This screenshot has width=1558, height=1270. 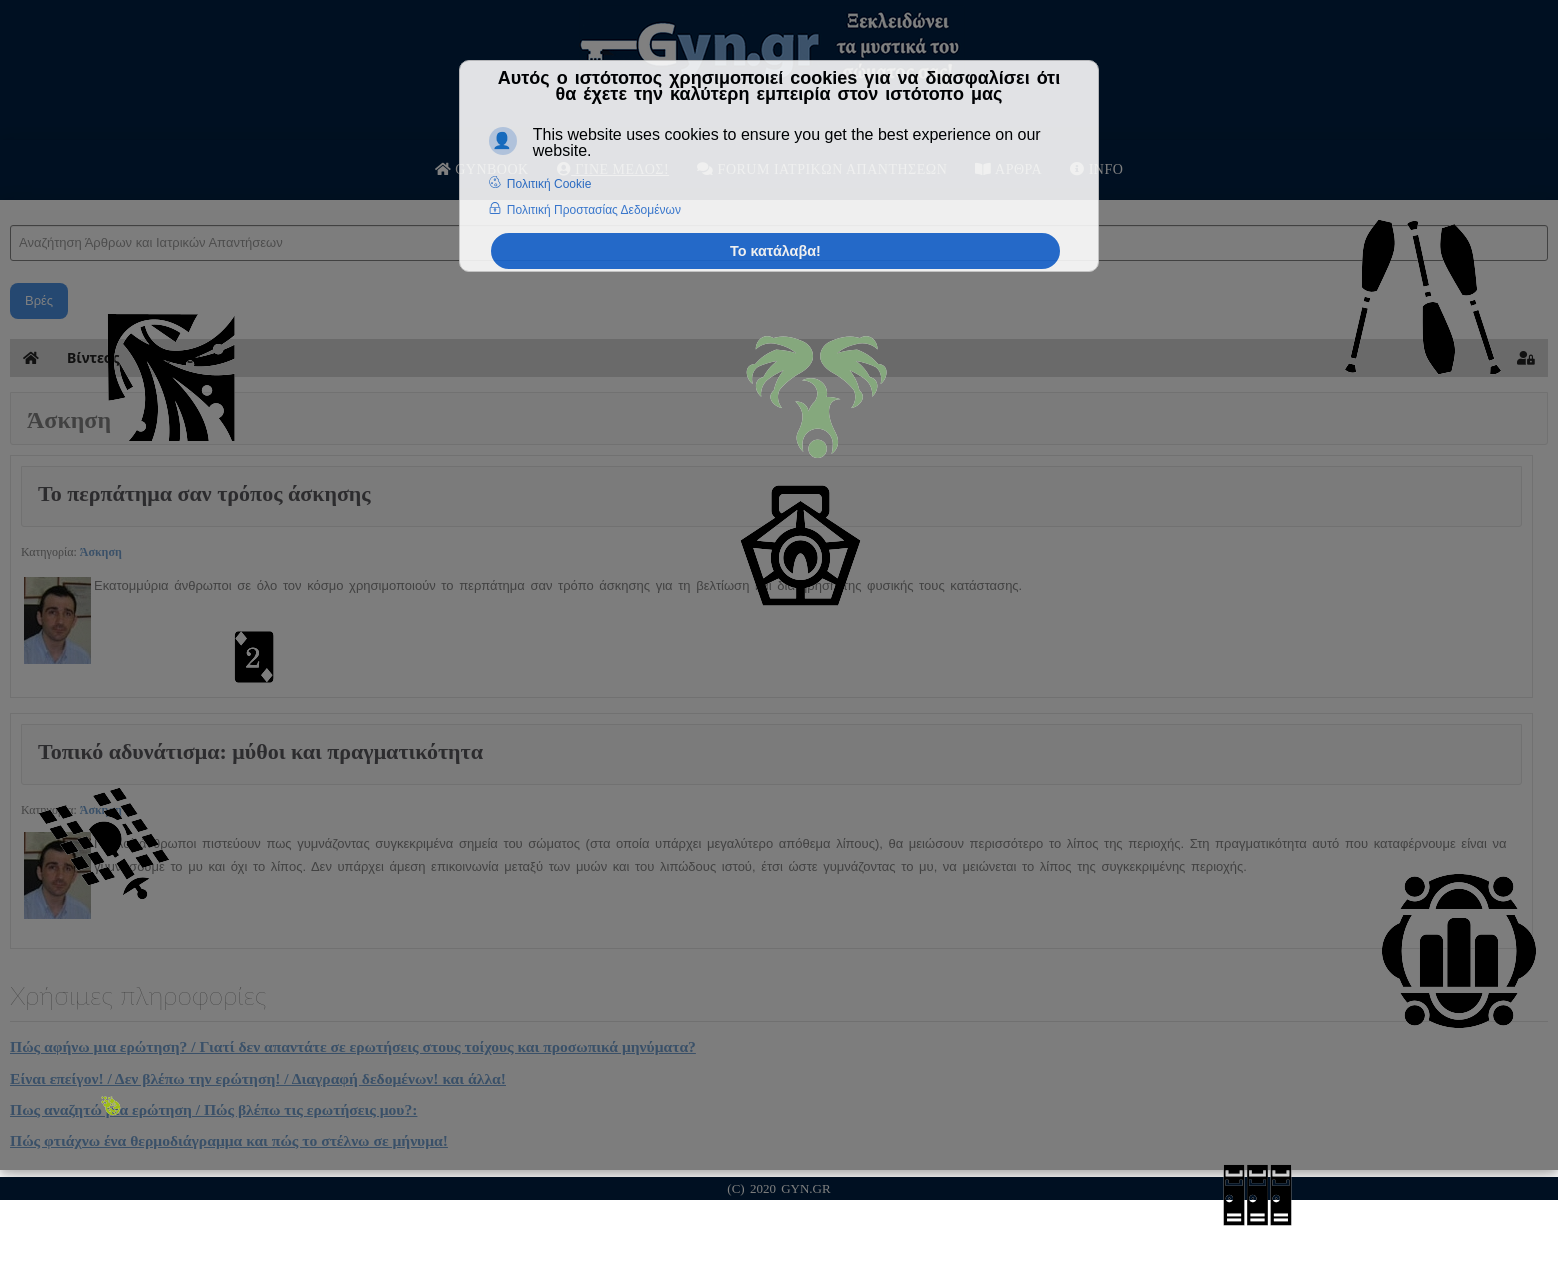 What do you see at coordinates (815, 388) in the screenshot?
I see `ignite or activate a fire-related feature` at bounding box center [815, 388].